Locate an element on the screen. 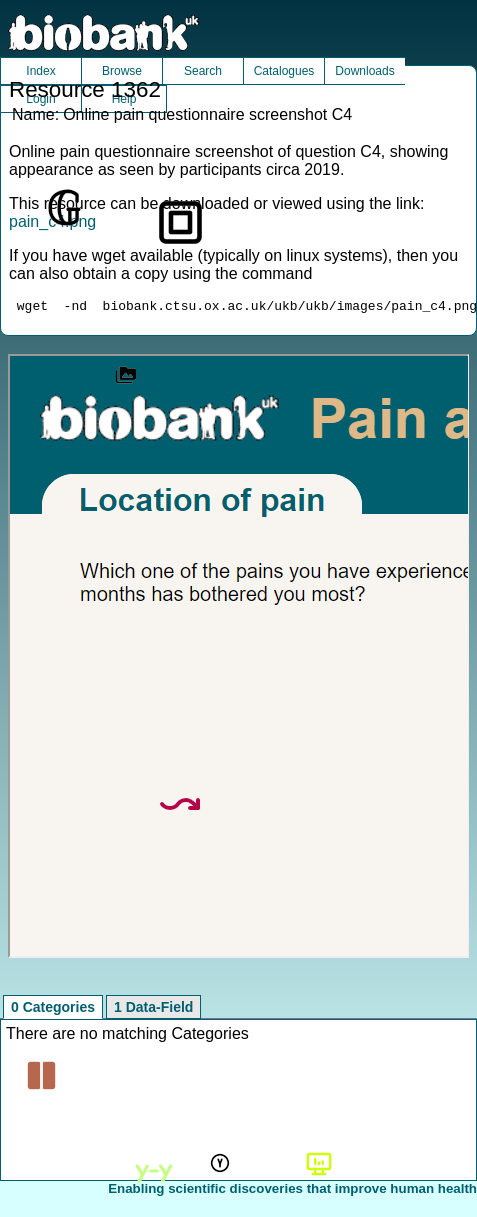 This screenshot has height=1217, width=477. view box model or layout properties is located at coordinates (180, 222).